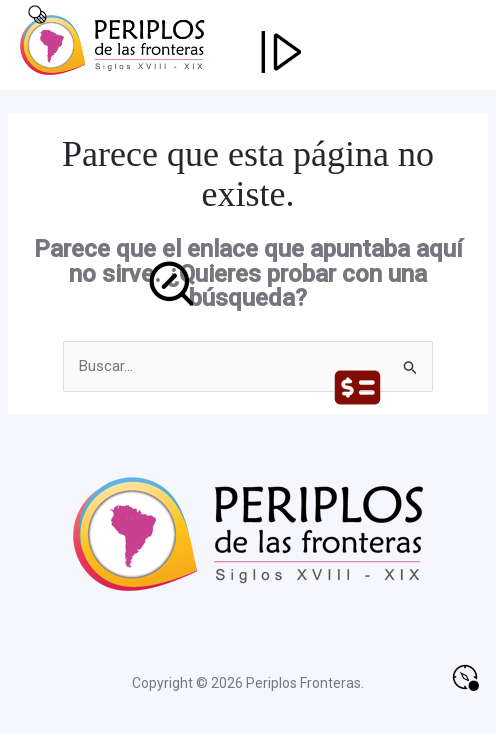 The height and width of the screenshot is (733, 496). What do you see at coordinates (171, 283) in the screenshot?
I see `search is disabled or unavailable` at bounding box center [171, 283].